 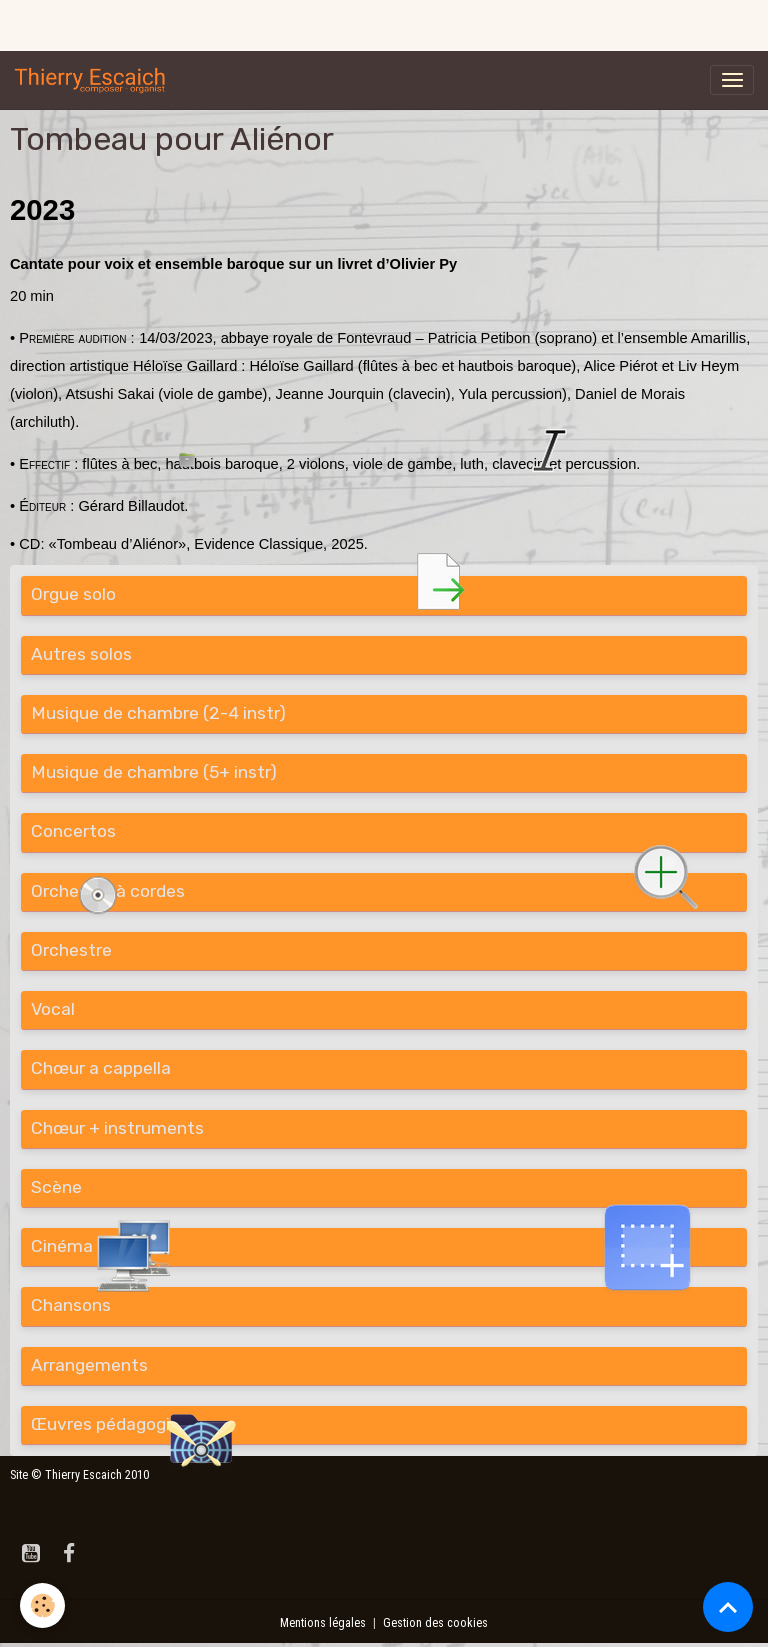 What do you see at coordinates (98, 895) in the screenshot?
I see `indicates a DVD+R disc drive or media` at bounding box center [98, 895].